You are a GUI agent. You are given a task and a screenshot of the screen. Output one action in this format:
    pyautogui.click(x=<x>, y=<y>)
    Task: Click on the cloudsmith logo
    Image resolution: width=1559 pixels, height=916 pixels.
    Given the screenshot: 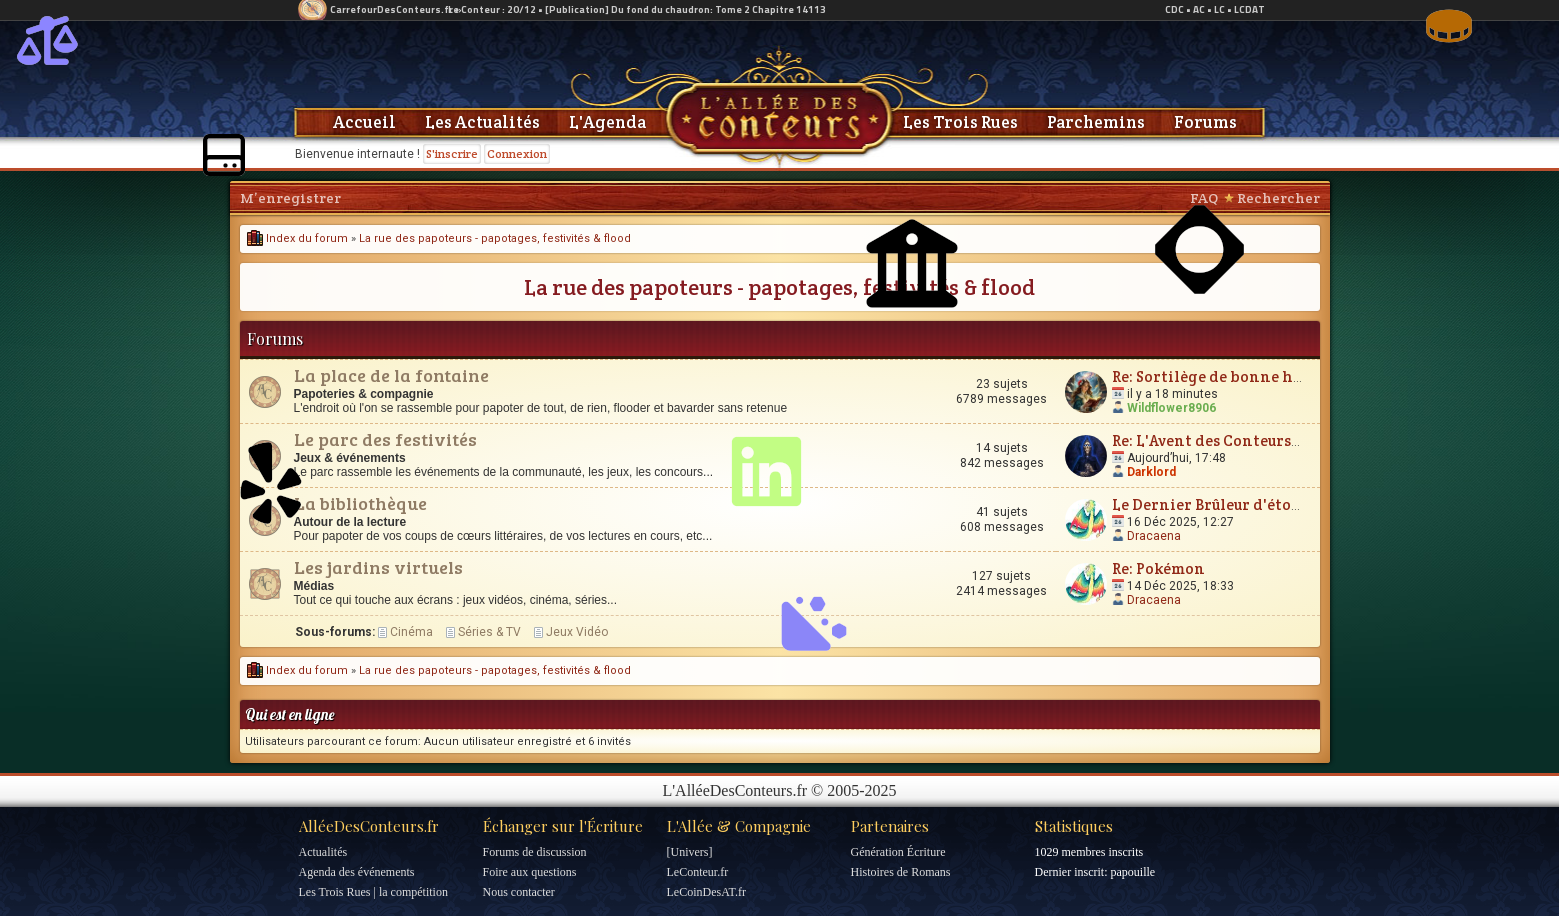 What is the action you would take?
    pyautogui.click(x=1199, y=249)
    